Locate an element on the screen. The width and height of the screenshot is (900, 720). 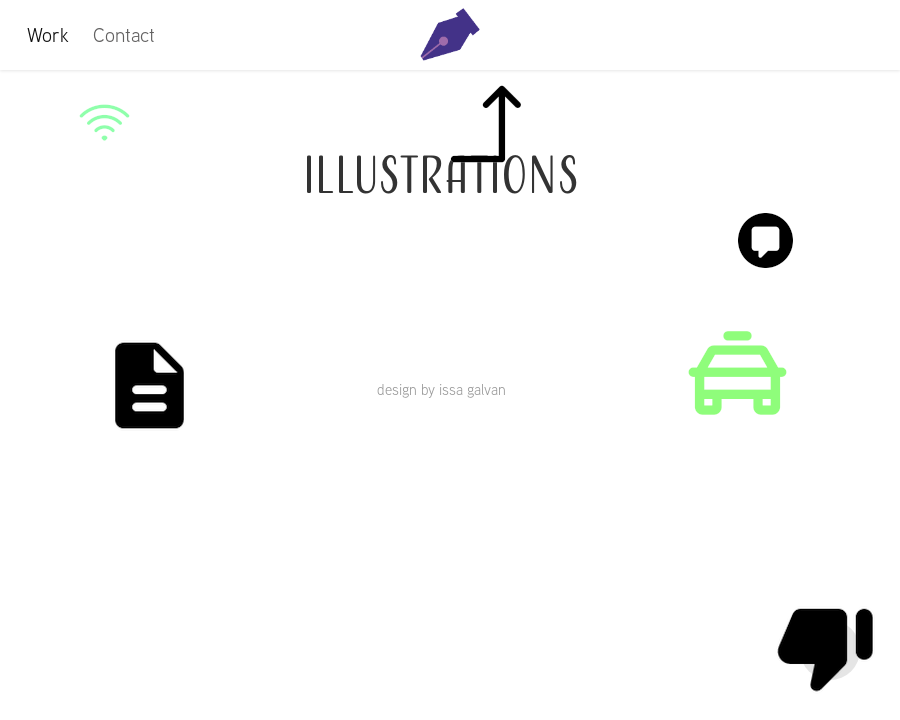
report an emergency or contact police is located at coordinates (737, 378).